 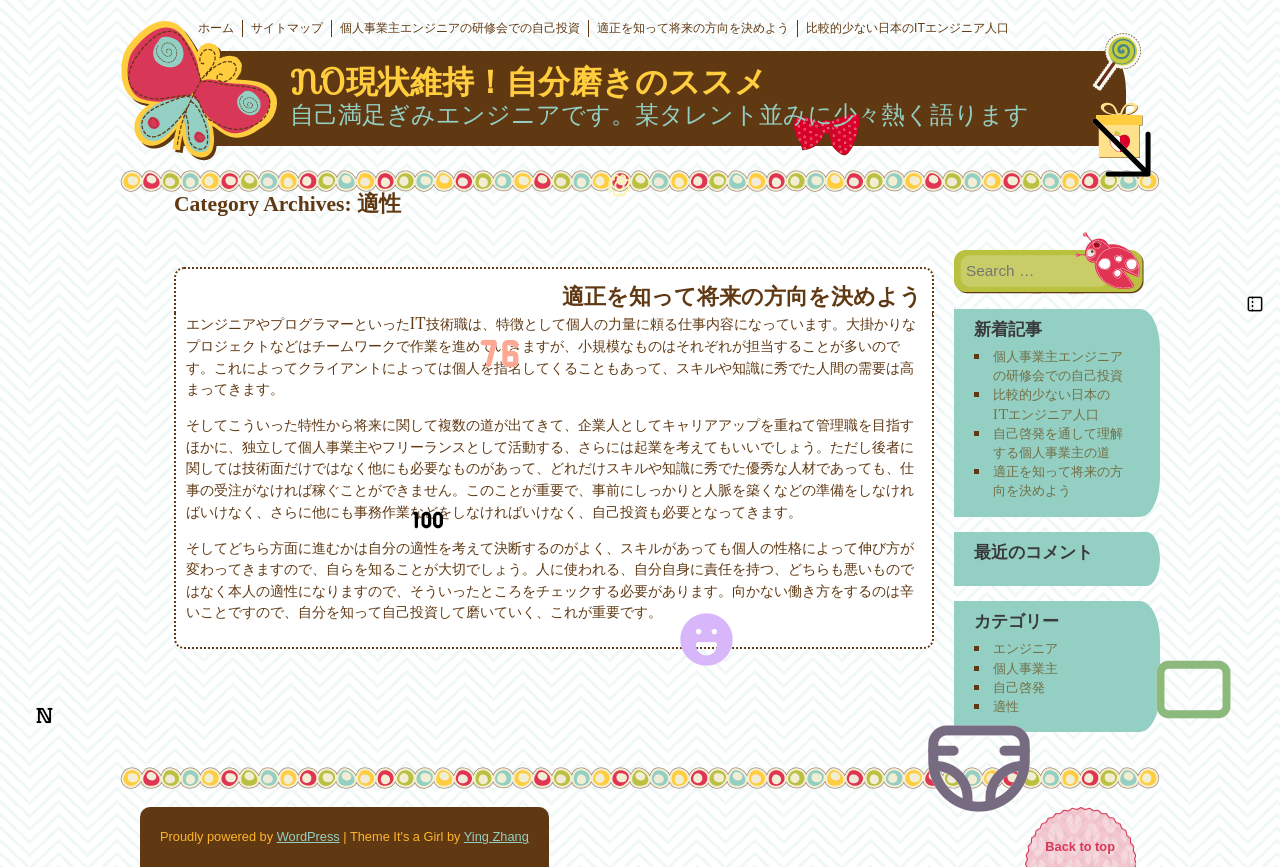 I want to click on indicates item number 76 in a list or sequence, so click(x=499, y=353).